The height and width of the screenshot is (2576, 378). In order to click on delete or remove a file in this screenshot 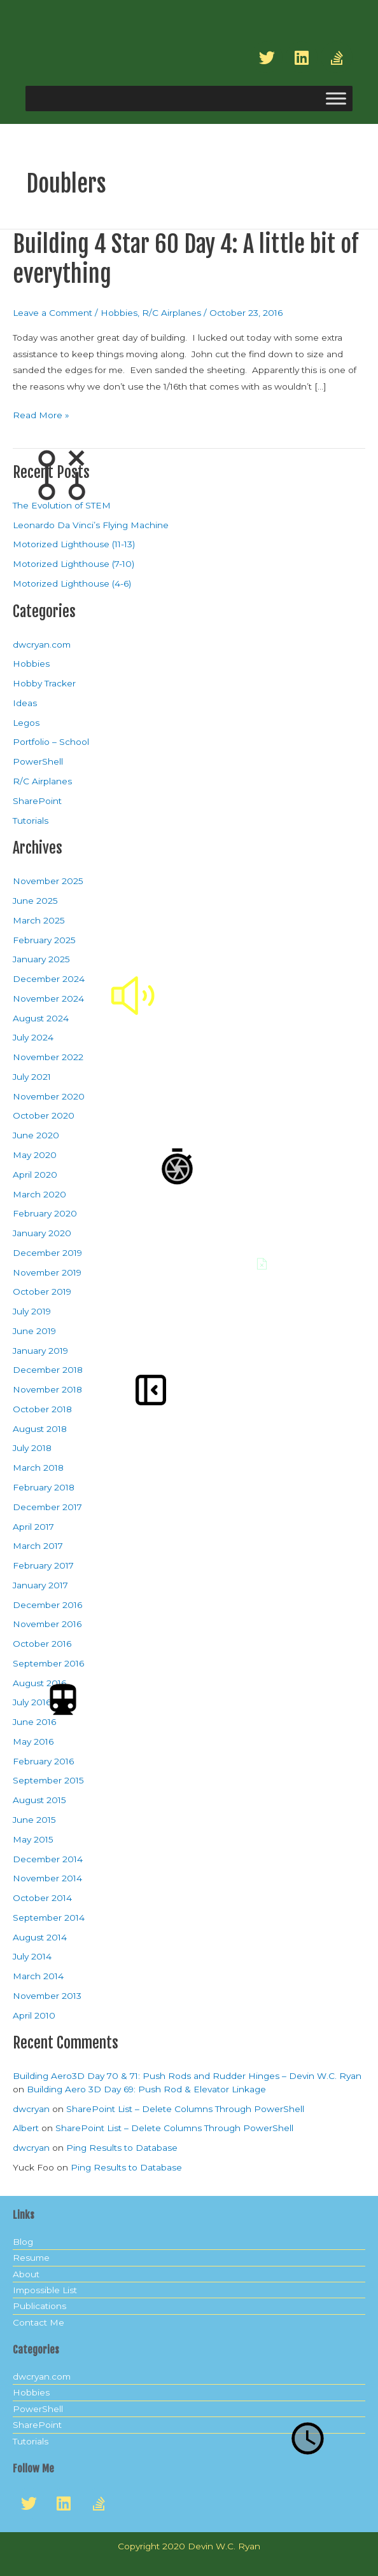, I will do `click(262, 1264)`.